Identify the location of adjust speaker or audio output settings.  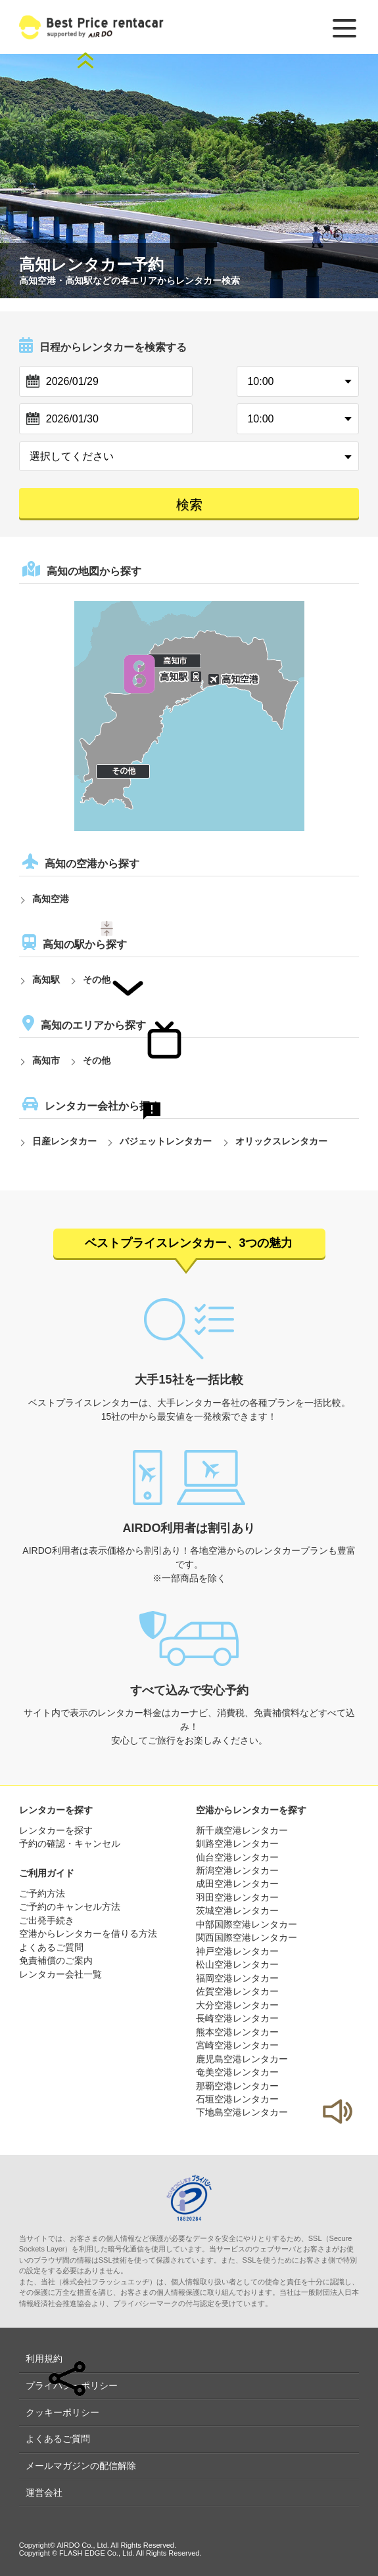
(139, 674).